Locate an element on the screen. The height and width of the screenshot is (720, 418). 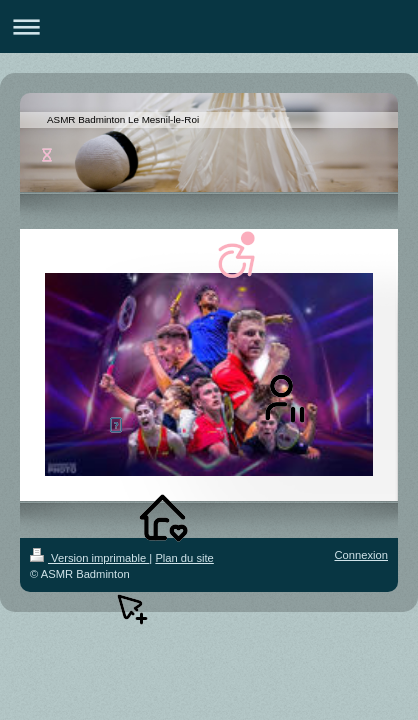
indicates wheelchair accessible facilities is located at coordinates (237, 255).